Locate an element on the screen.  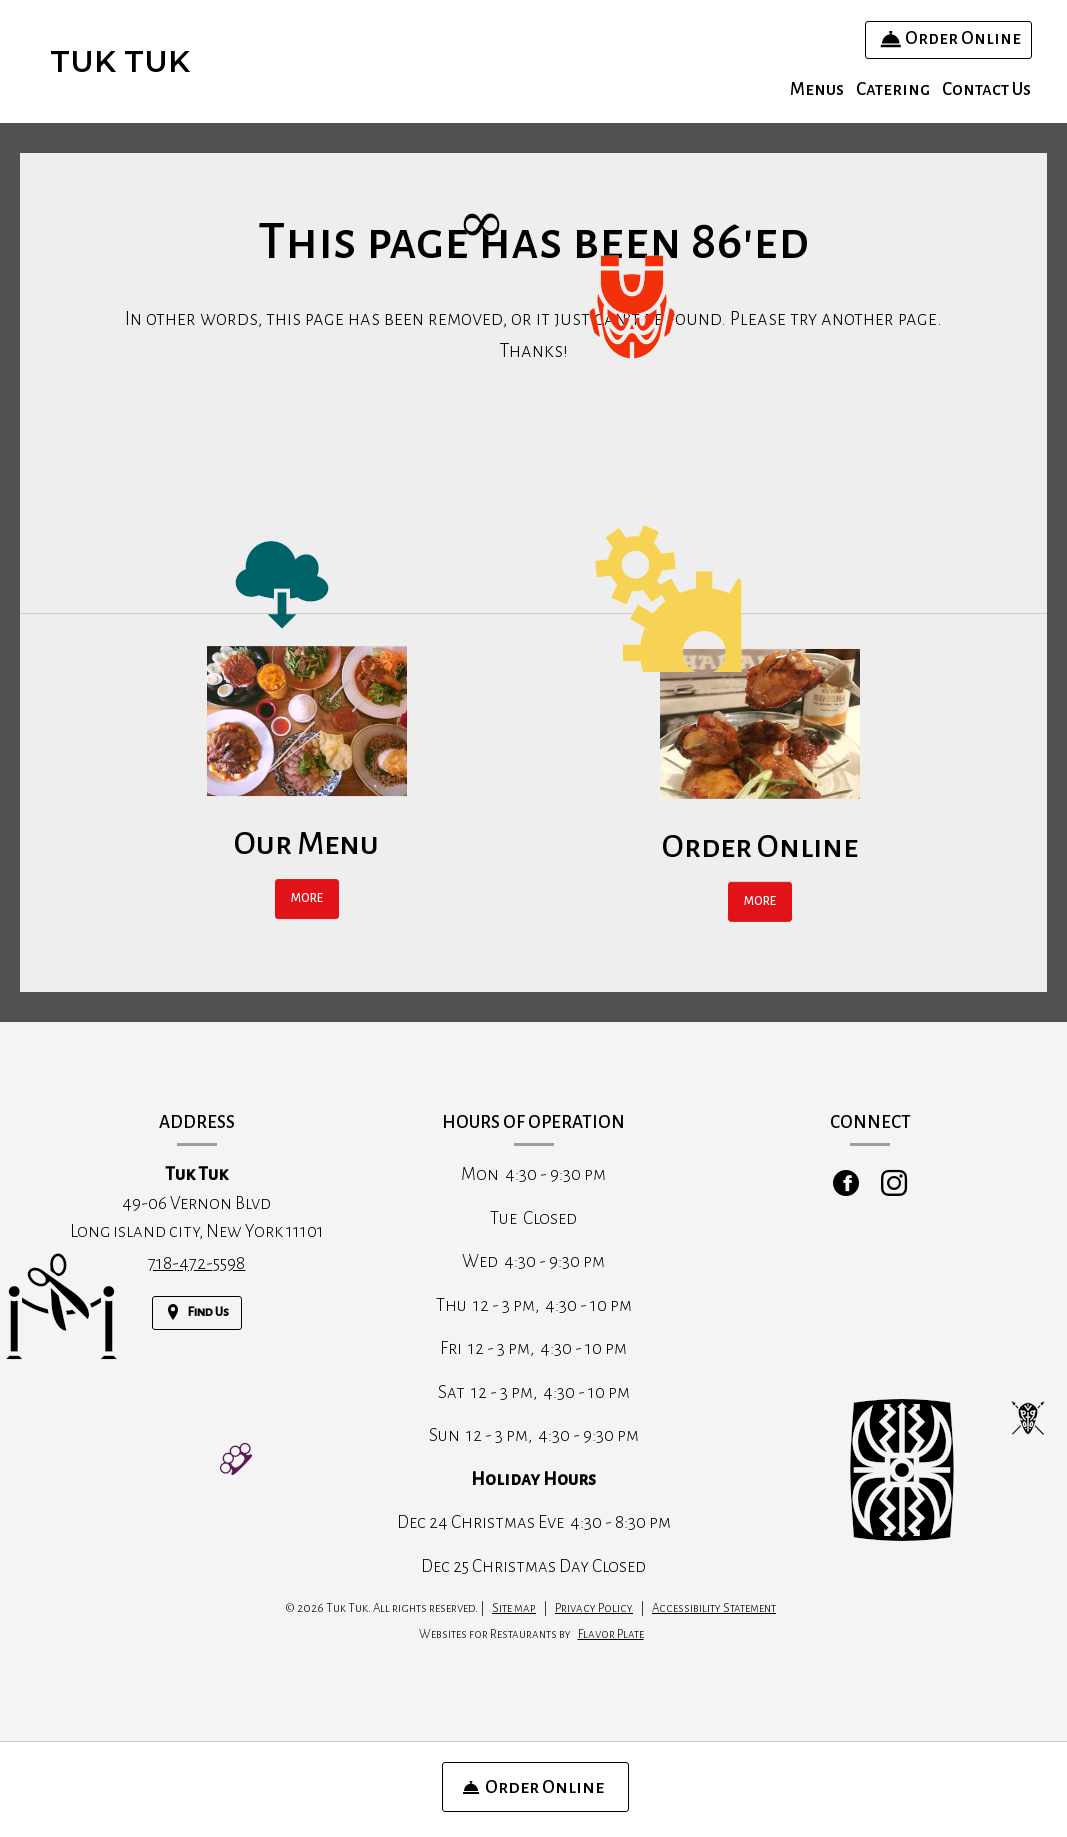
access defense or shield abilities in a game is located at coordinates (902, 1470).